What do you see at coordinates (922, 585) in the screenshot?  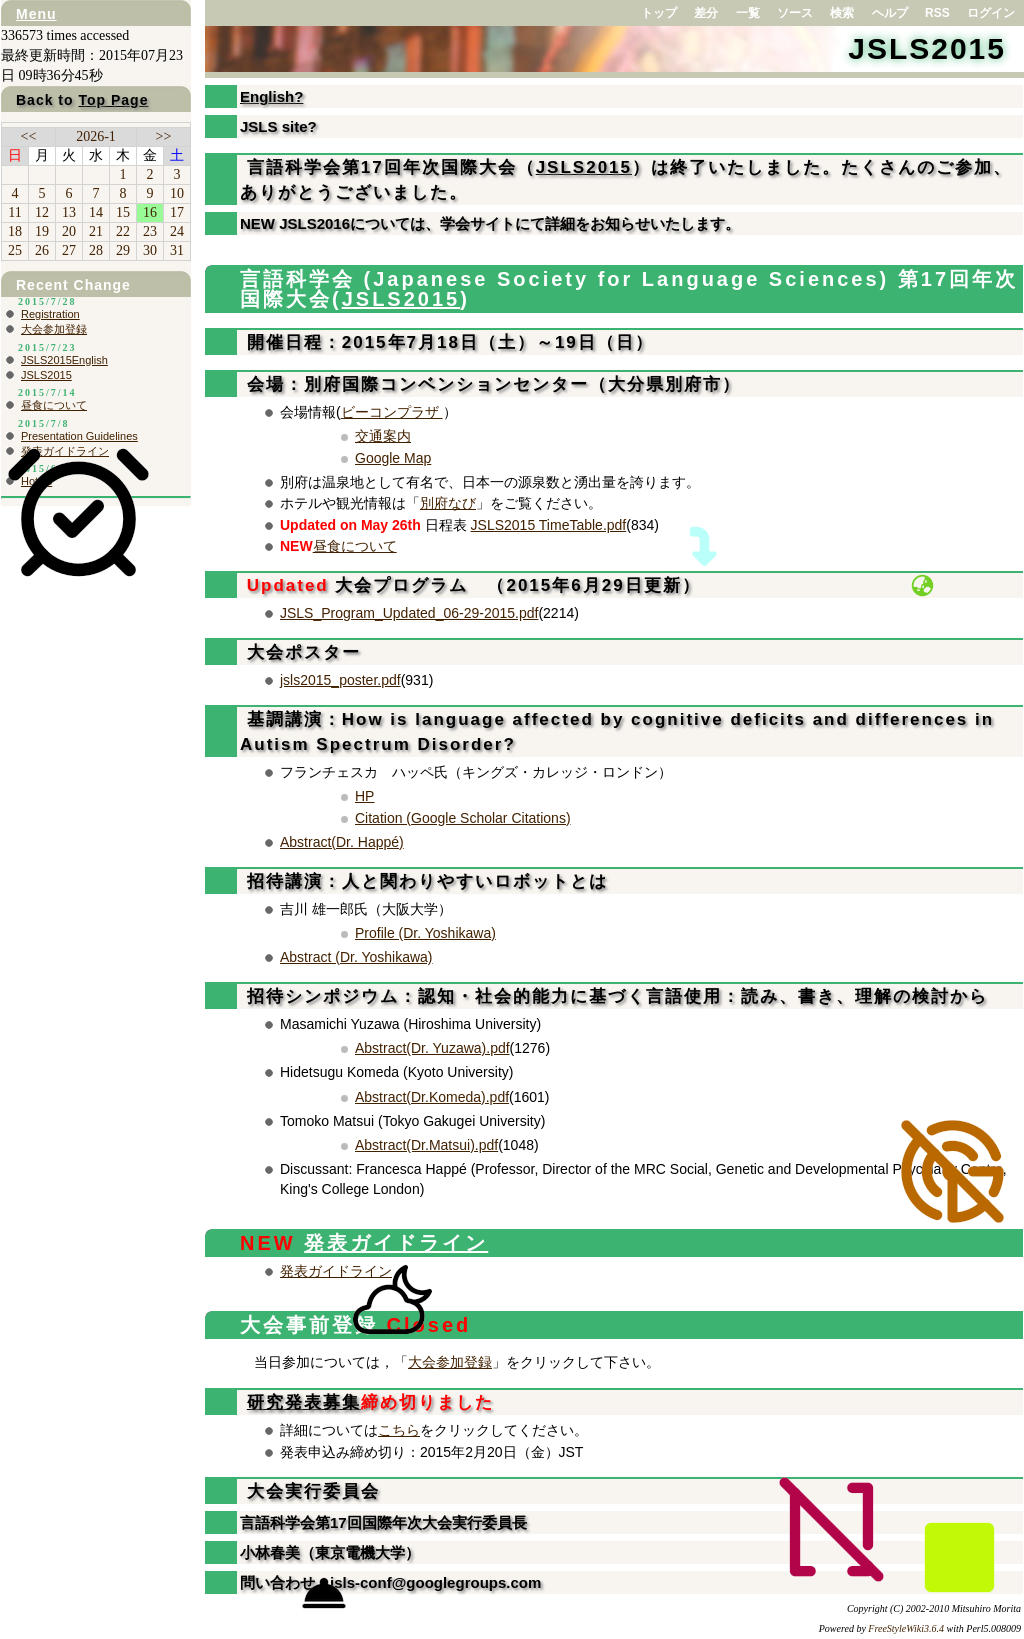 I see `view asia-pacific region settings` at bounding box center [922, 585].